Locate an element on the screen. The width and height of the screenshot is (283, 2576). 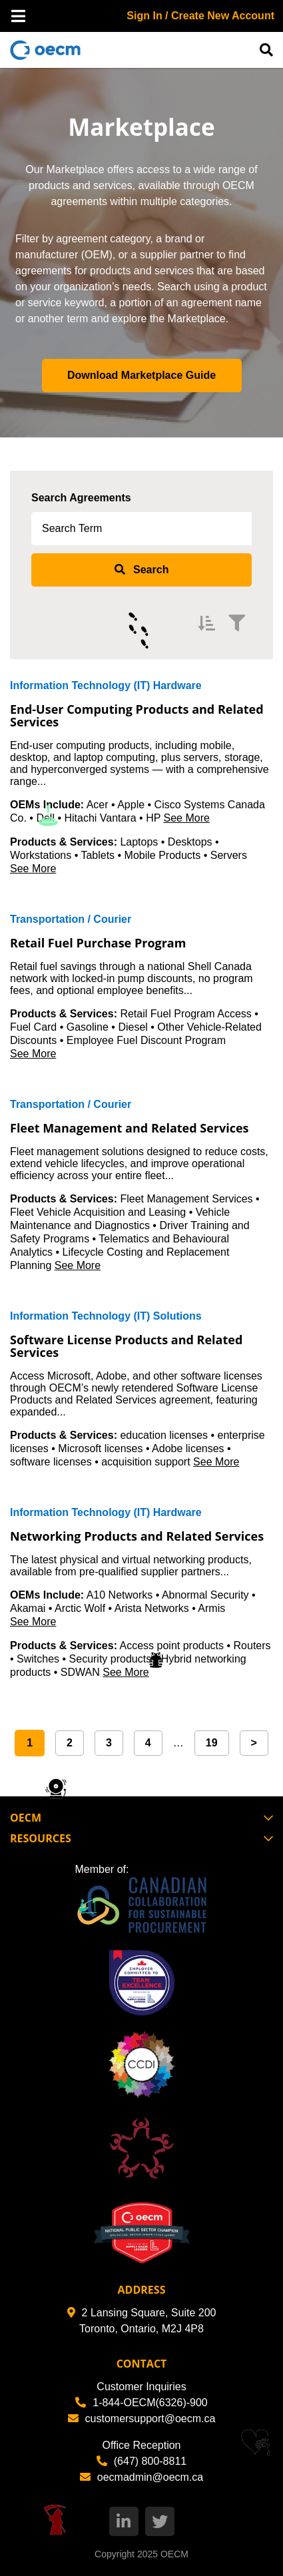
tap into health or life resources is located at coordinates (256, 2441).